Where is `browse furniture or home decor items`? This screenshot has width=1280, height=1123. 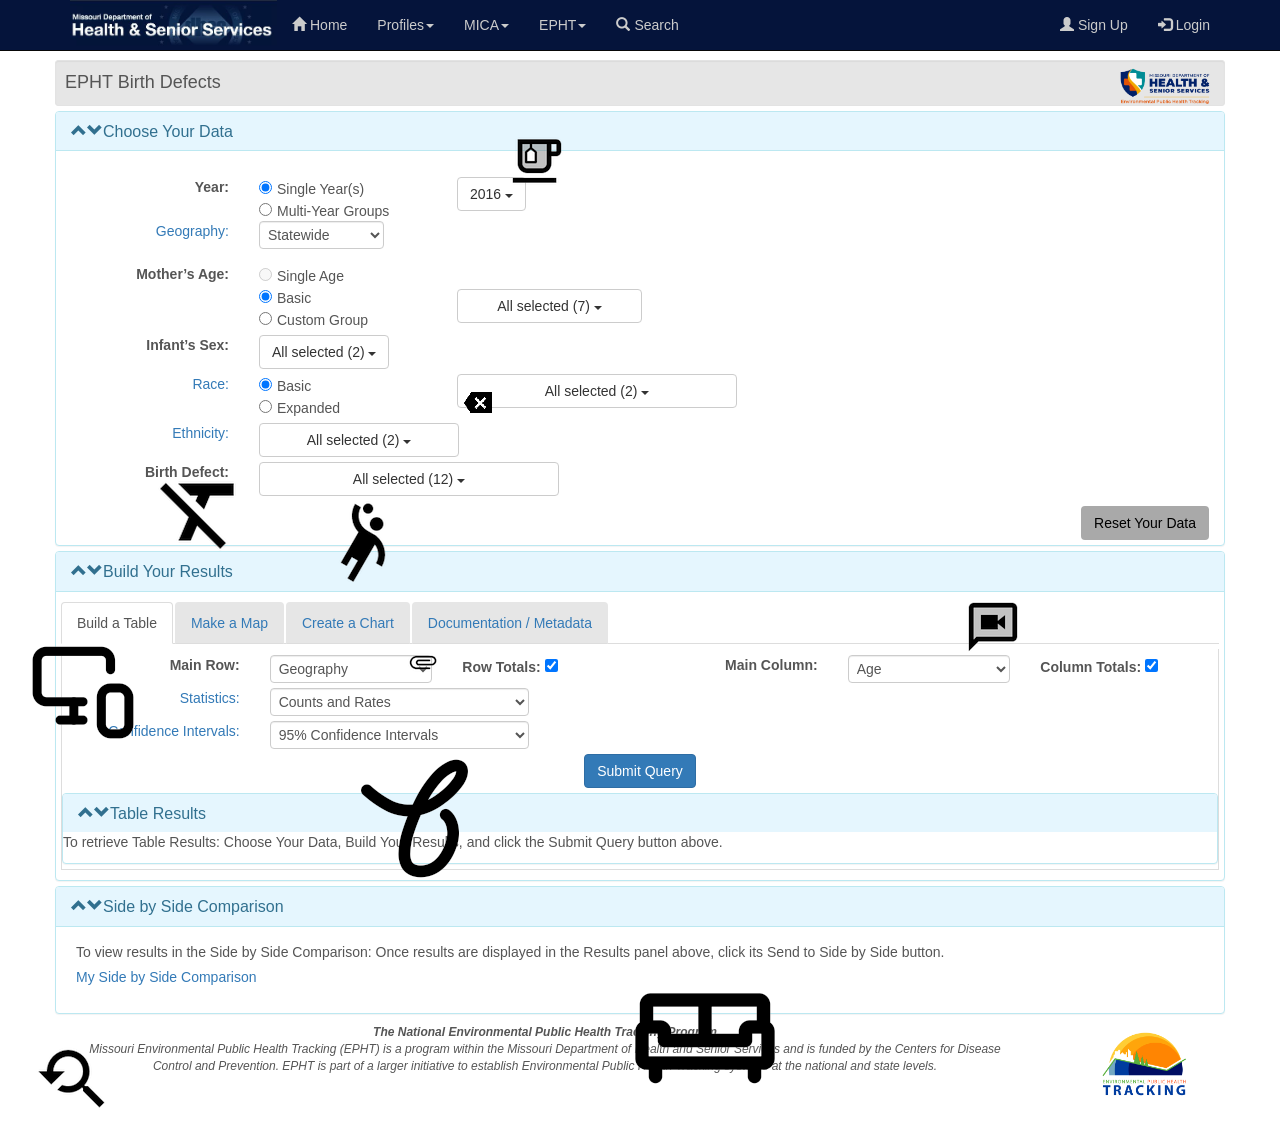
browse furniture or home decor items is located at coordinates (705, 1036).